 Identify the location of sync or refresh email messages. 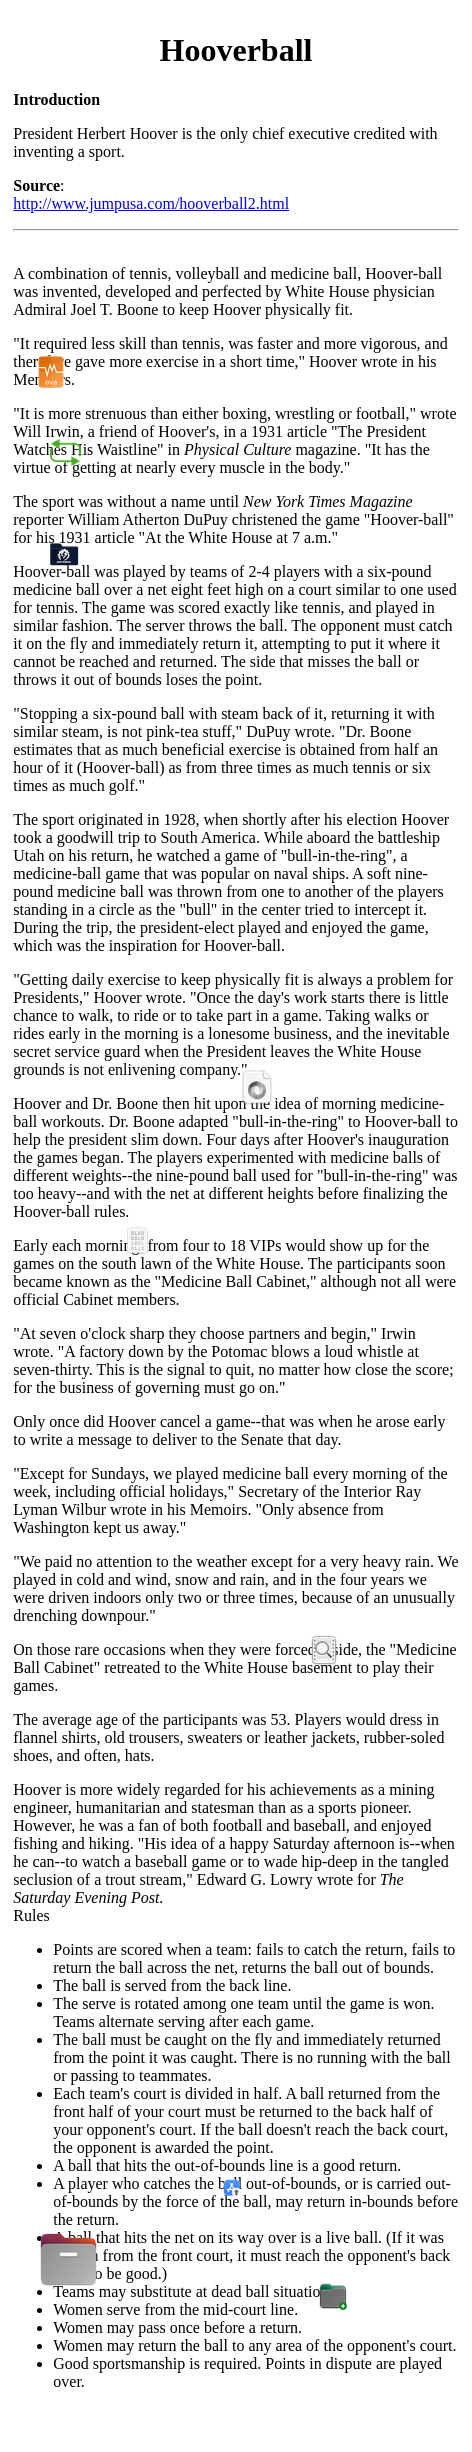
(65, 452).